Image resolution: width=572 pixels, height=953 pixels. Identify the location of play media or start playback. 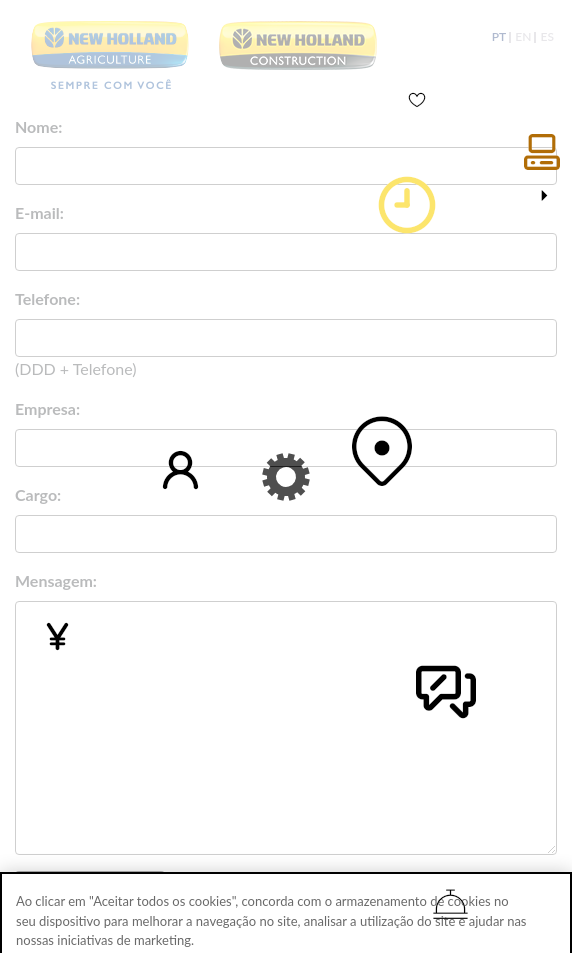
(544, 195).